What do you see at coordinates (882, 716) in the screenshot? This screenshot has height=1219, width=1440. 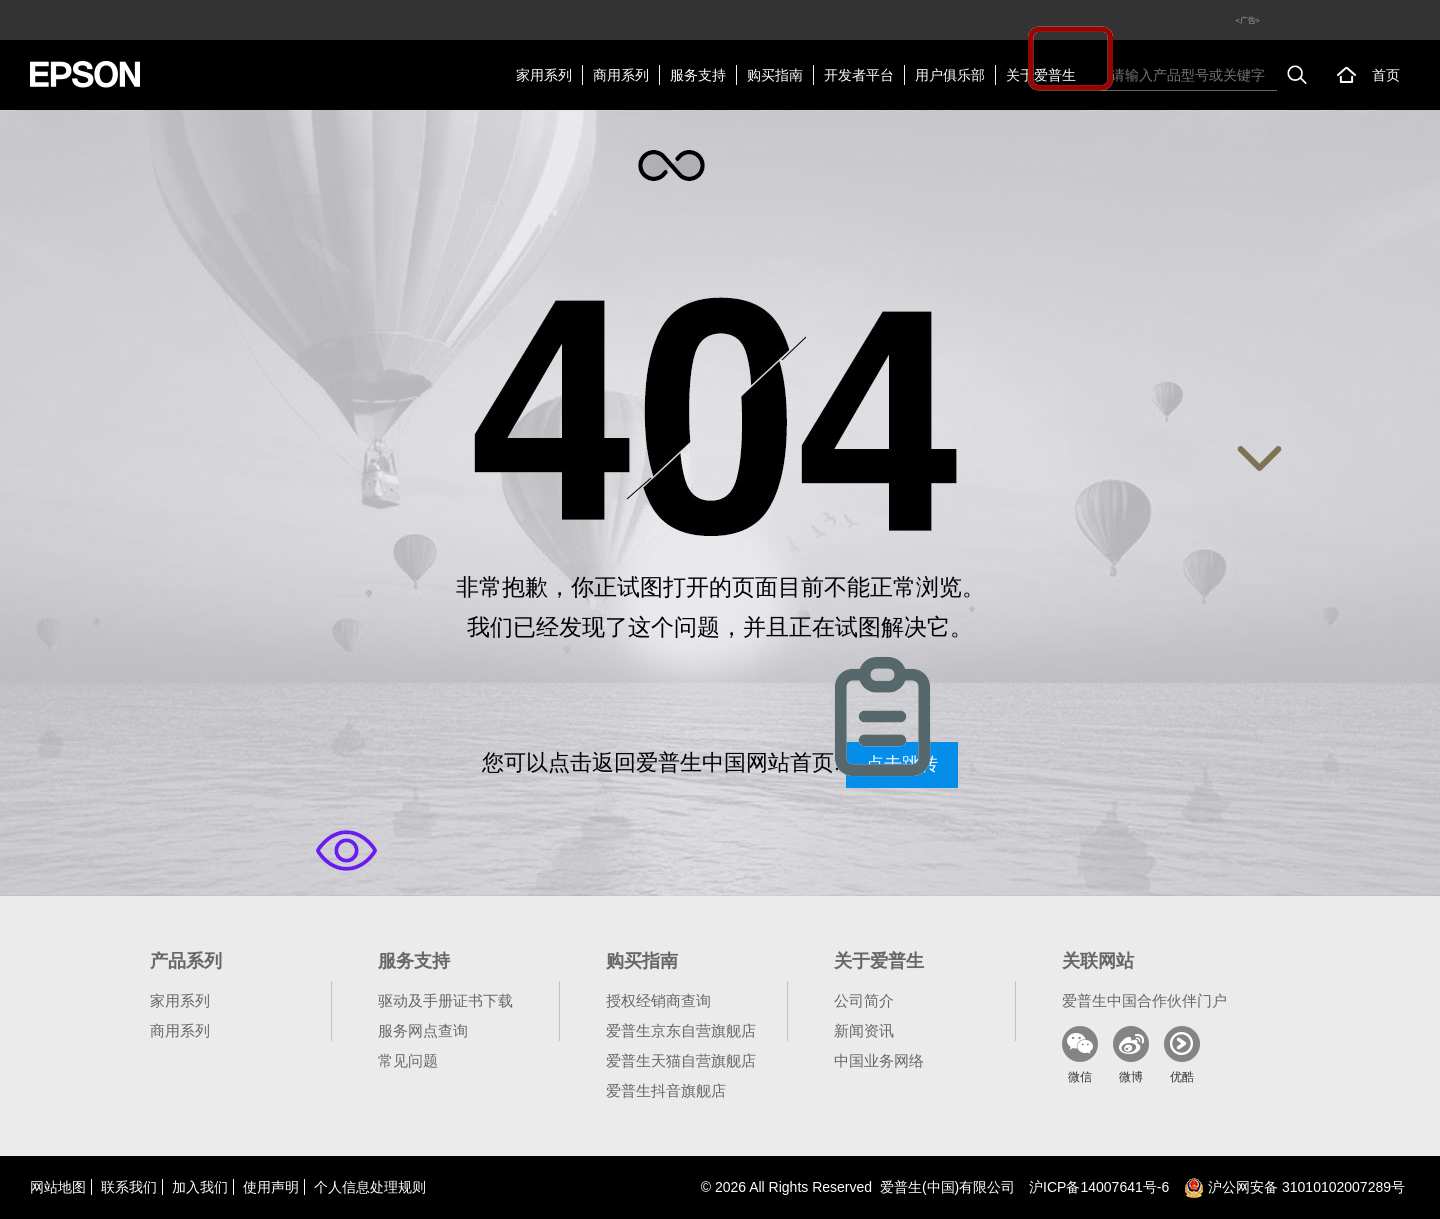 I see `view clipboard contents` at bounding box center [882, 716].